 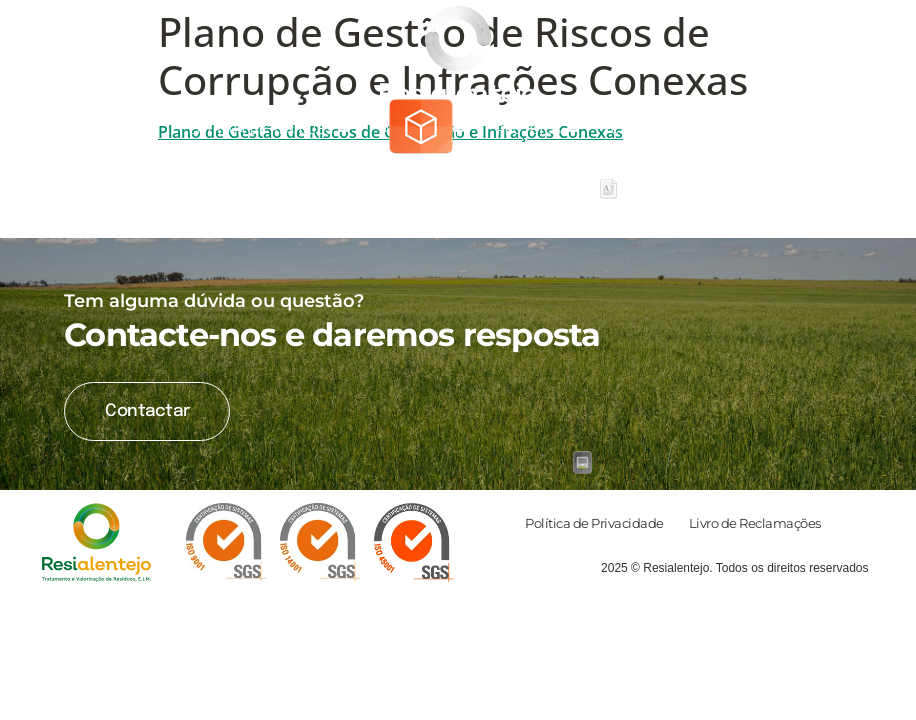 What do you see at coordinates (608, 188) in the screenshot?
I see `open a rich text document` at bounding box center [608, 188].